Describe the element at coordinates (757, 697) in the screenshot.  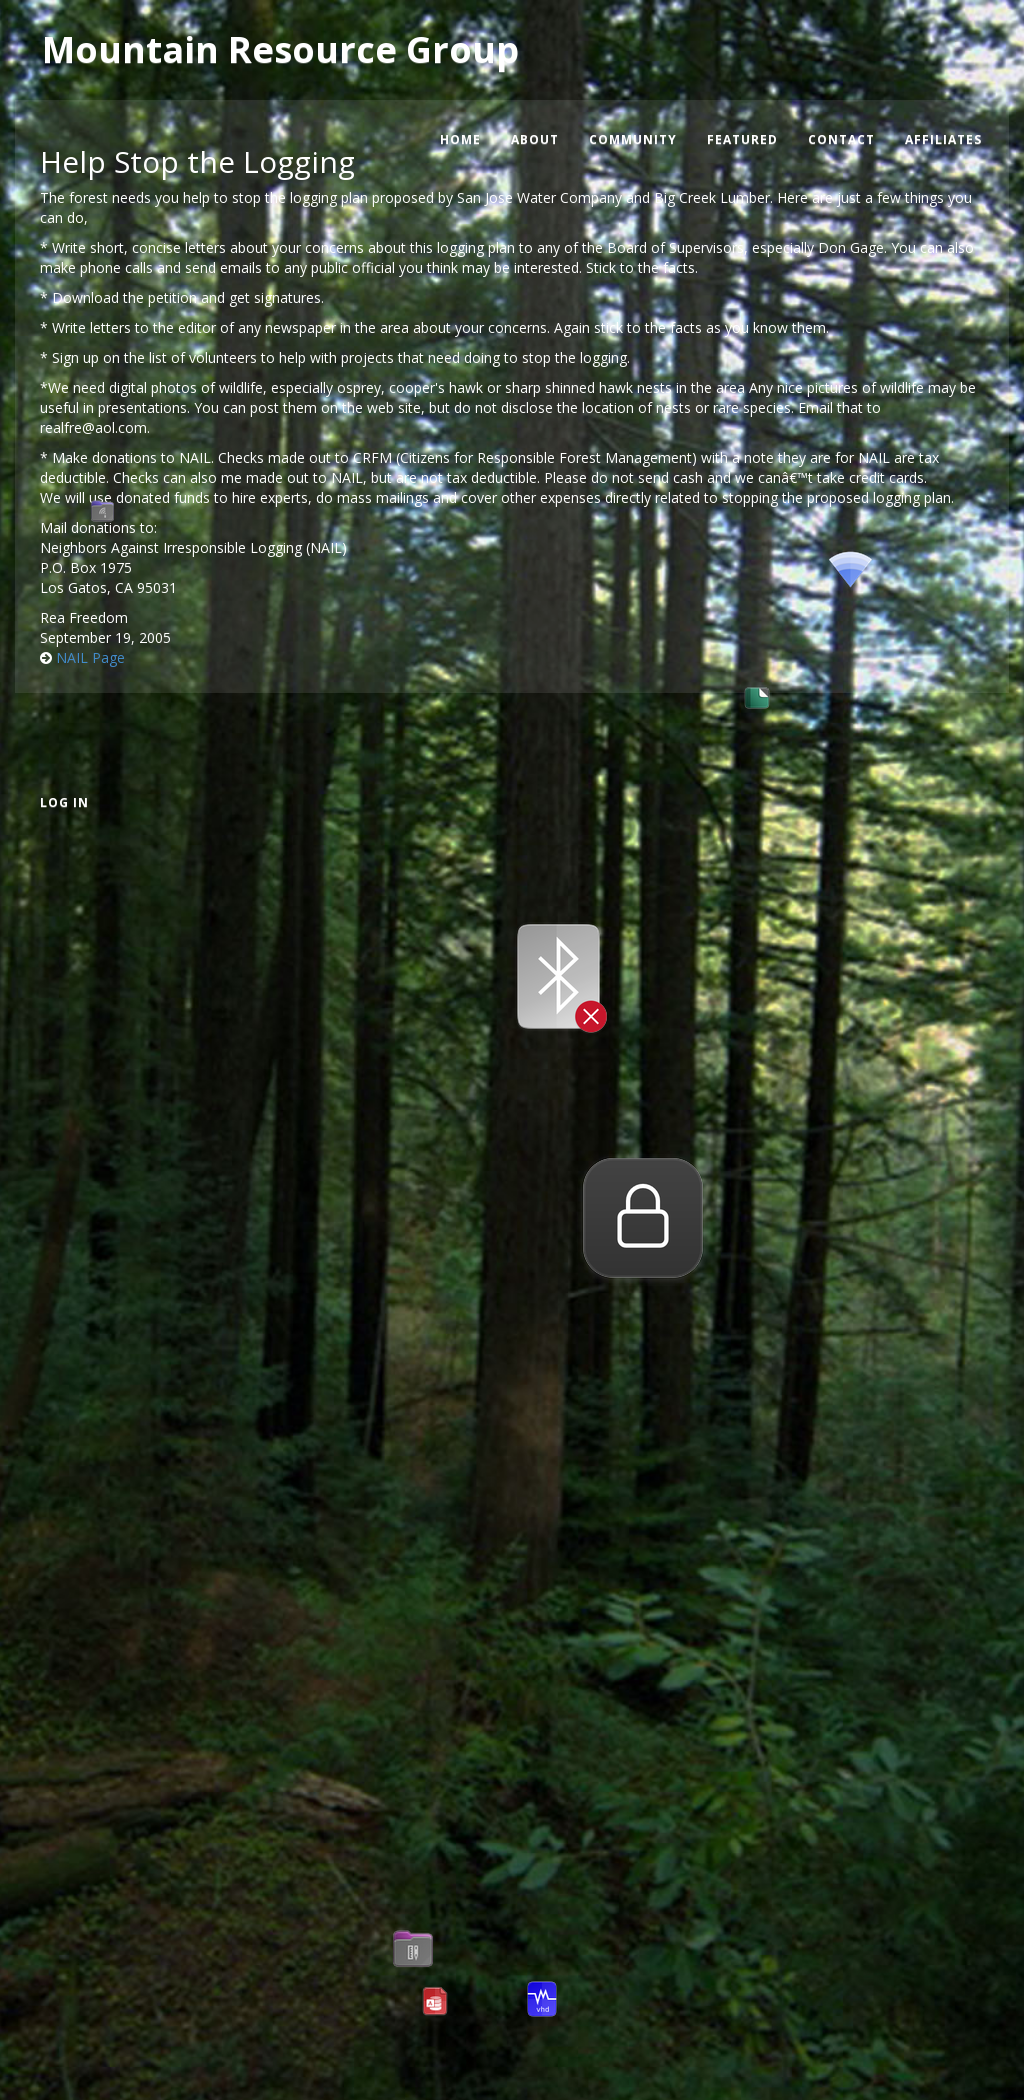
I see `change desktop wallpaper settings` at that location.